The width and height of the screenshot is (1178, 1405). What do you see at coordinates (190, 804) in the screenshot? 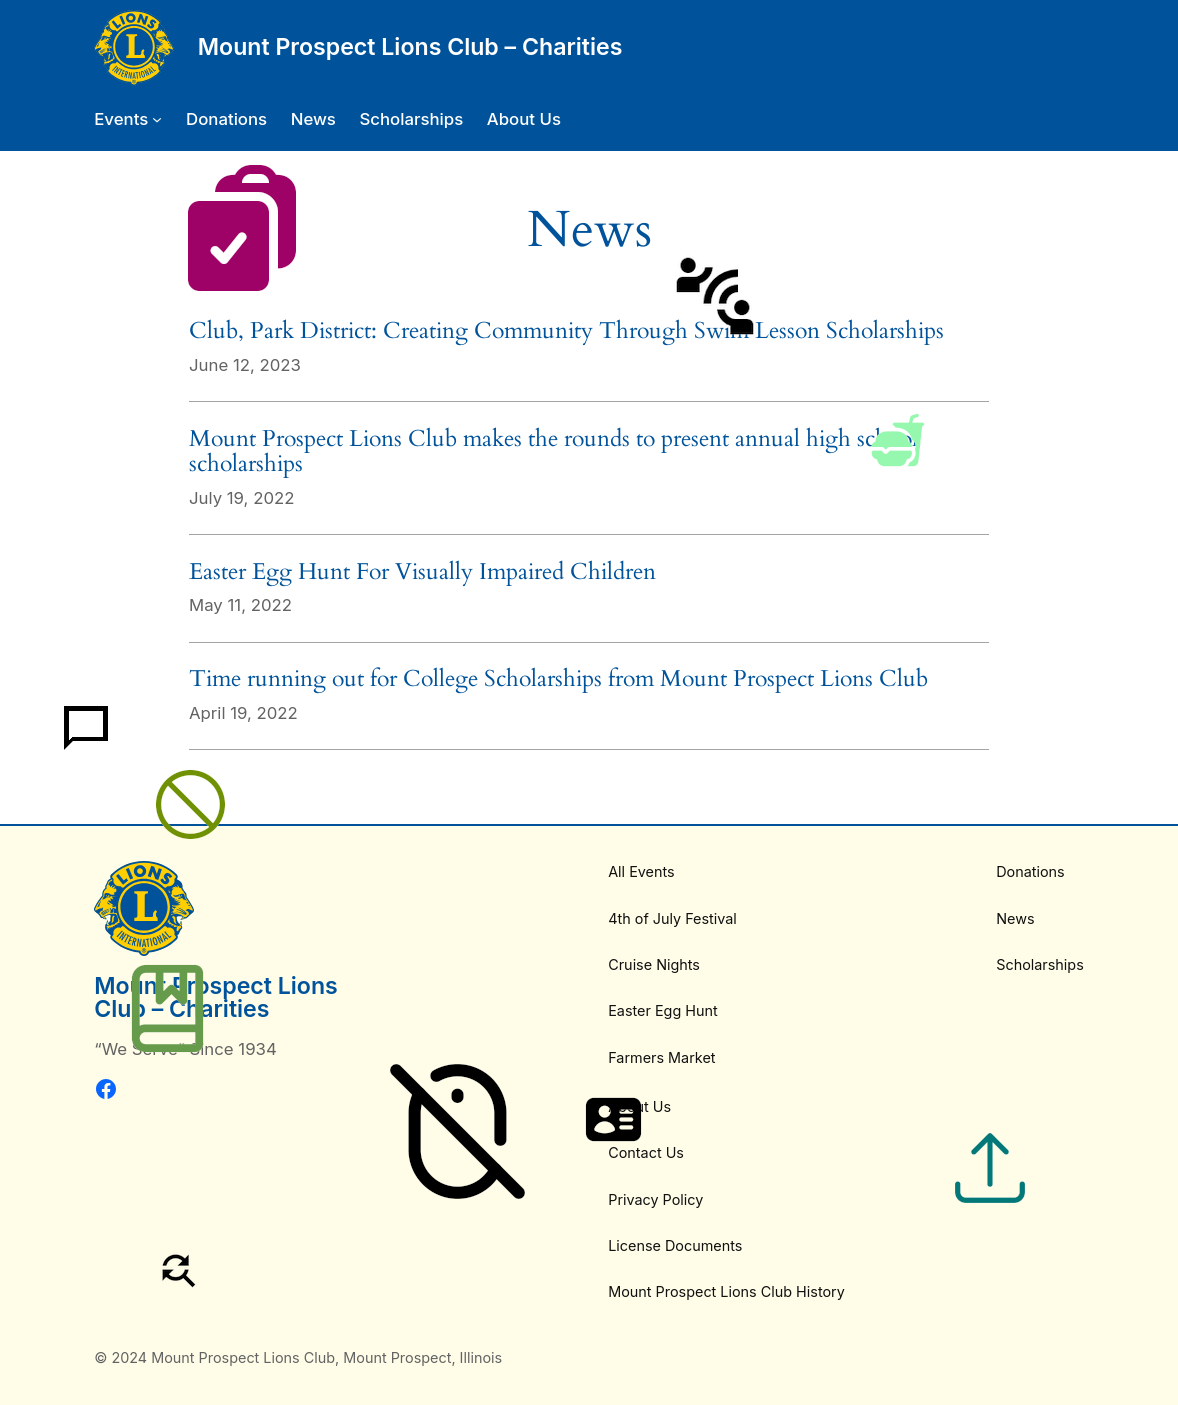
I see `indicates a blocked or prohibited action` at bounding box center [190, 804].